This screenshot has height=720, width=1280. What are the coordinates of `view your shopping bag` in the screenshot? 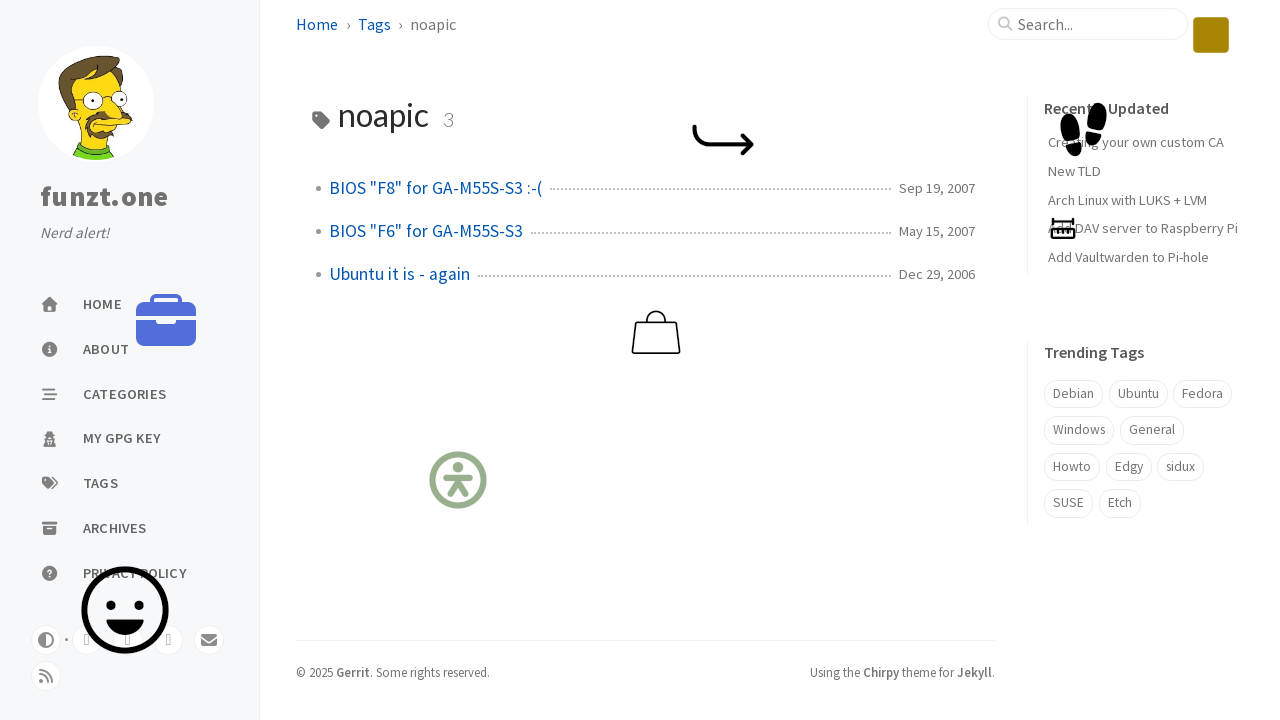 It's located at (656, 335).